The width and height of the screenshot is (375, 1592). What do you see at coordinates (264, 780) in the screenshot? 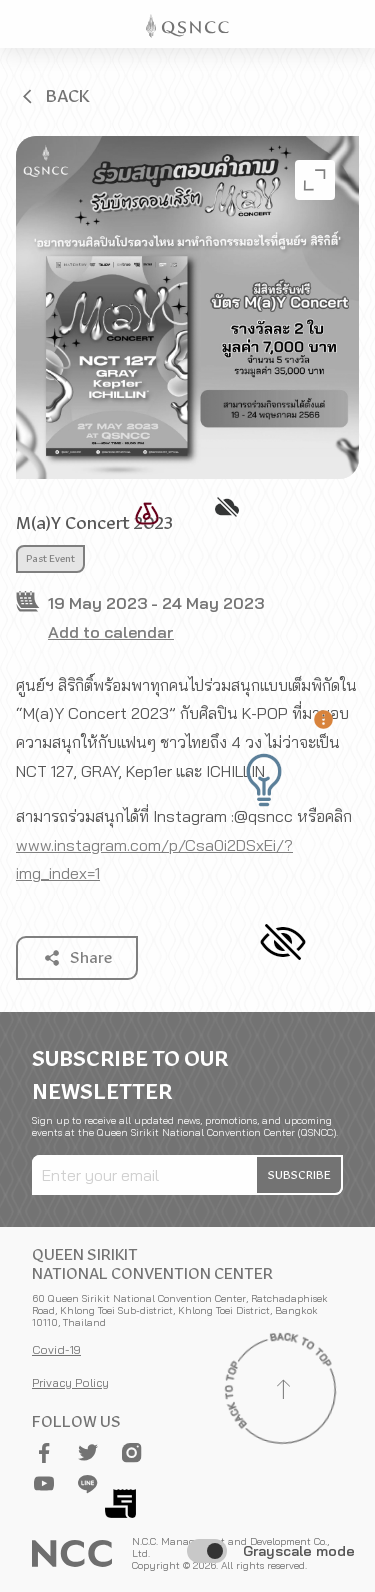
I see `access tips or suggestions` at bounding box center [264, 780].